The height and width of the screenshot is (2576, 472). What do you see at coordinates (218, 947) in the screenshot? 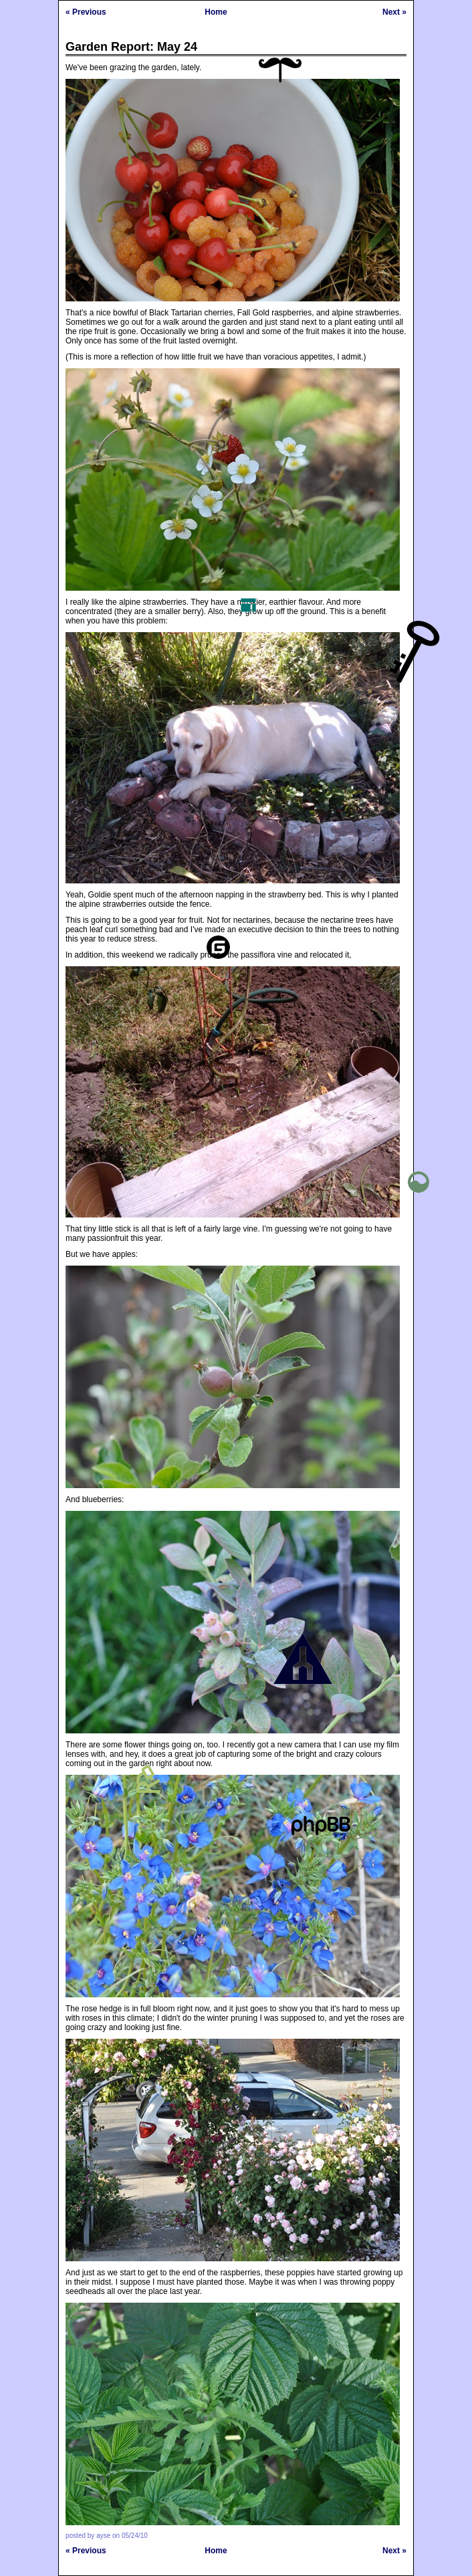
I see `open gitee repository` at bounding box center [218, 947].